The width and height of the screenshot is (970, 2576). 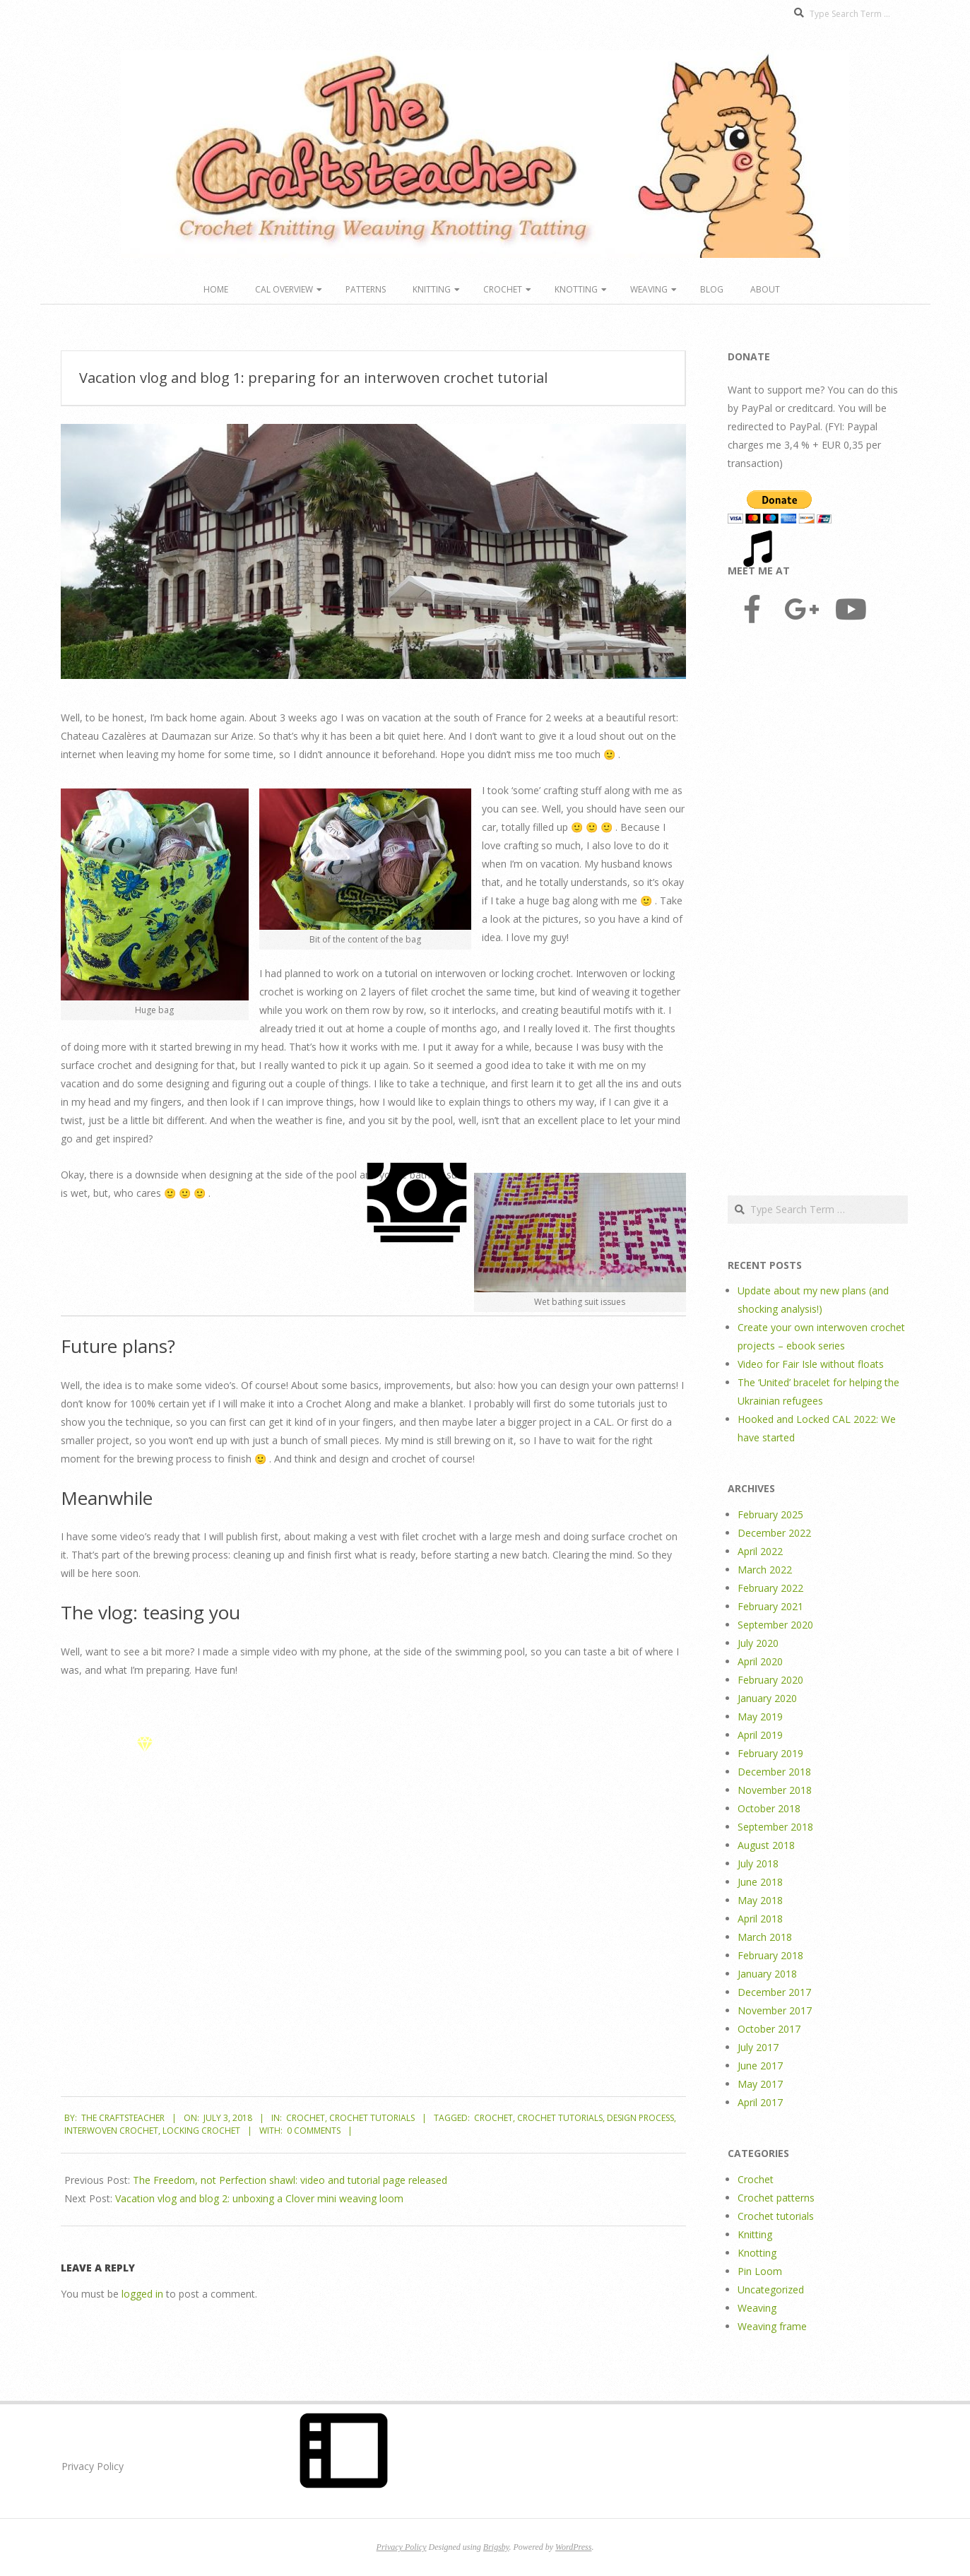 What do you see at coordinates (757, 548) in the screenshot?
I see `open music player or library` at bounding box center [757, 548].